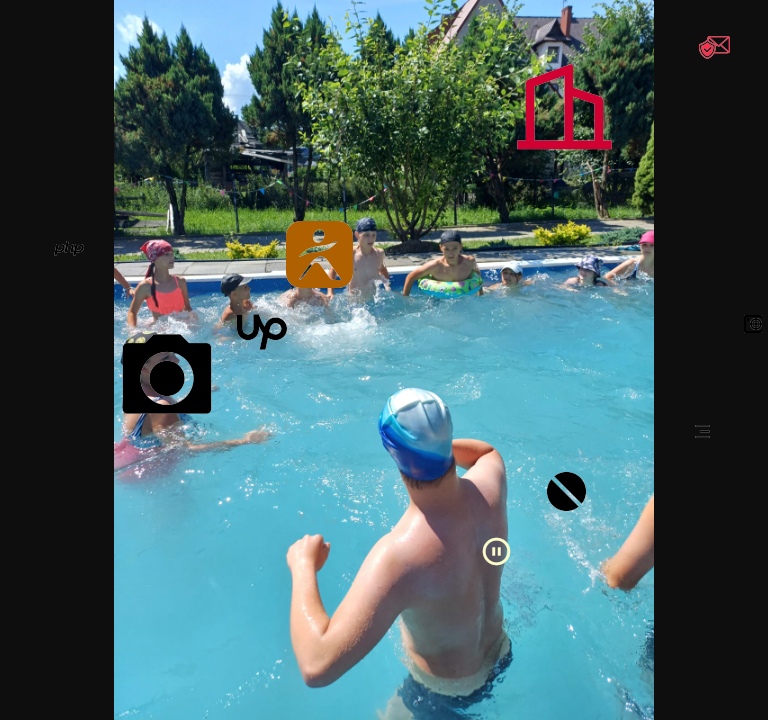 The width and height of the screenshot is (768, 720). What do you see at coordinates (262, 332) in the screenshot?
I see `open the Upwork app` at bounding box center [262, 332].